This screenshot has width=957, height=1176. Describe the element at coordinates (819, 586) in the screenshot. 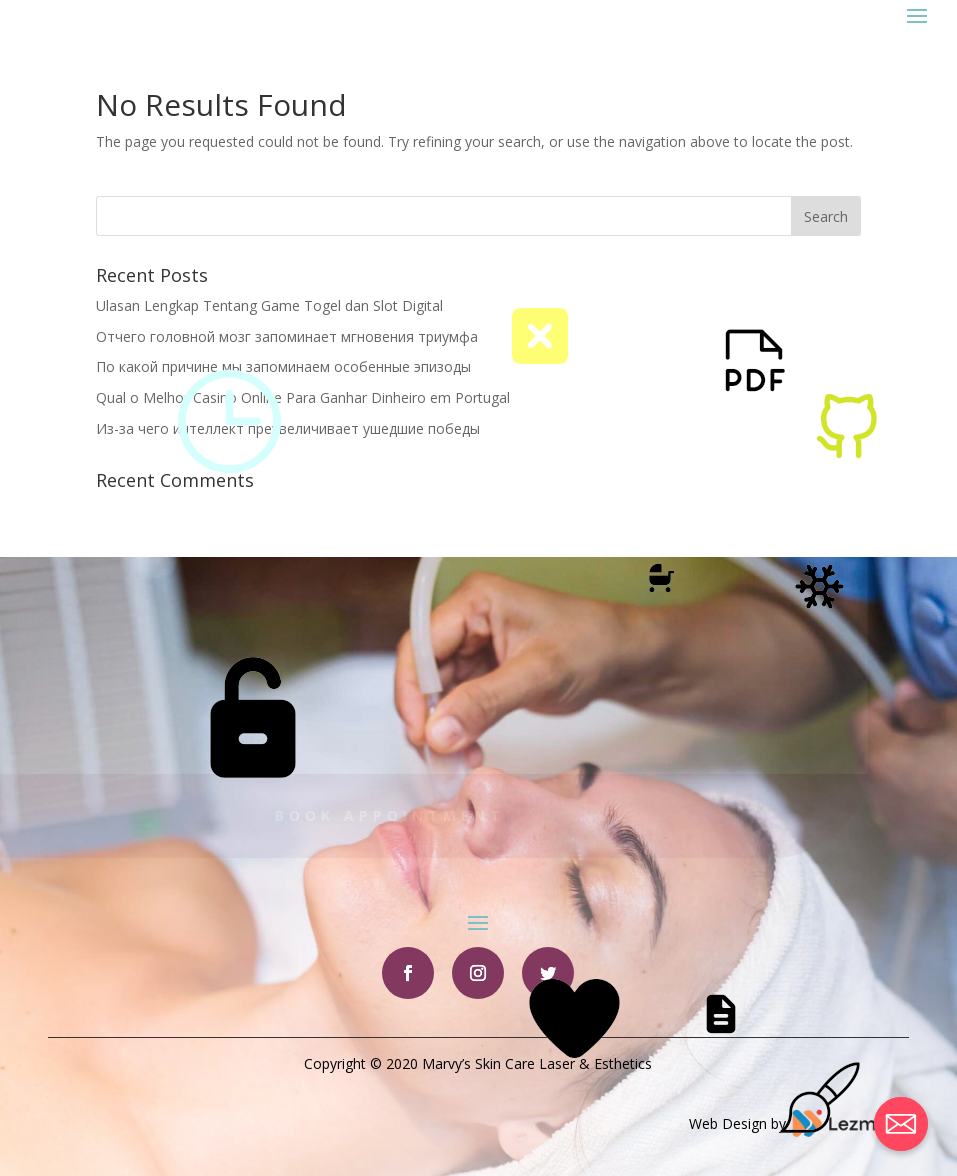

I see `activate cooling or air conditioning mode` at that location.